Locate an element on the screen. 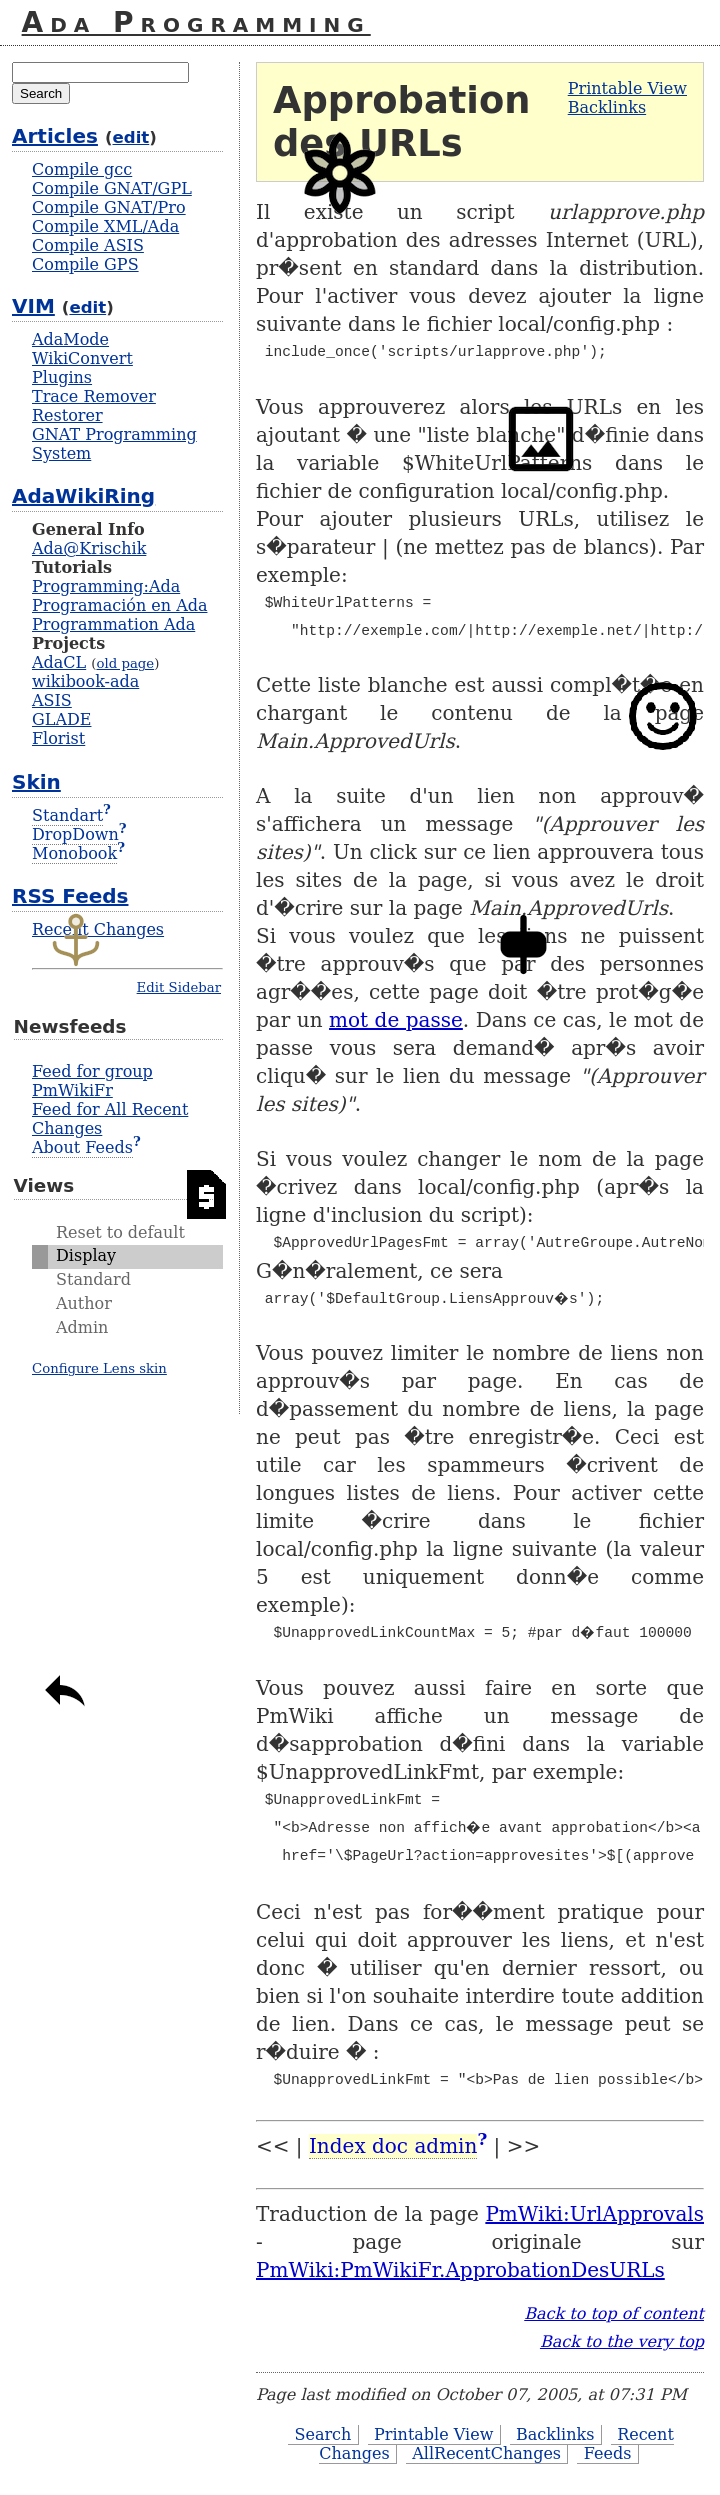  center align content horizontally is located at coordinates (523, 944).